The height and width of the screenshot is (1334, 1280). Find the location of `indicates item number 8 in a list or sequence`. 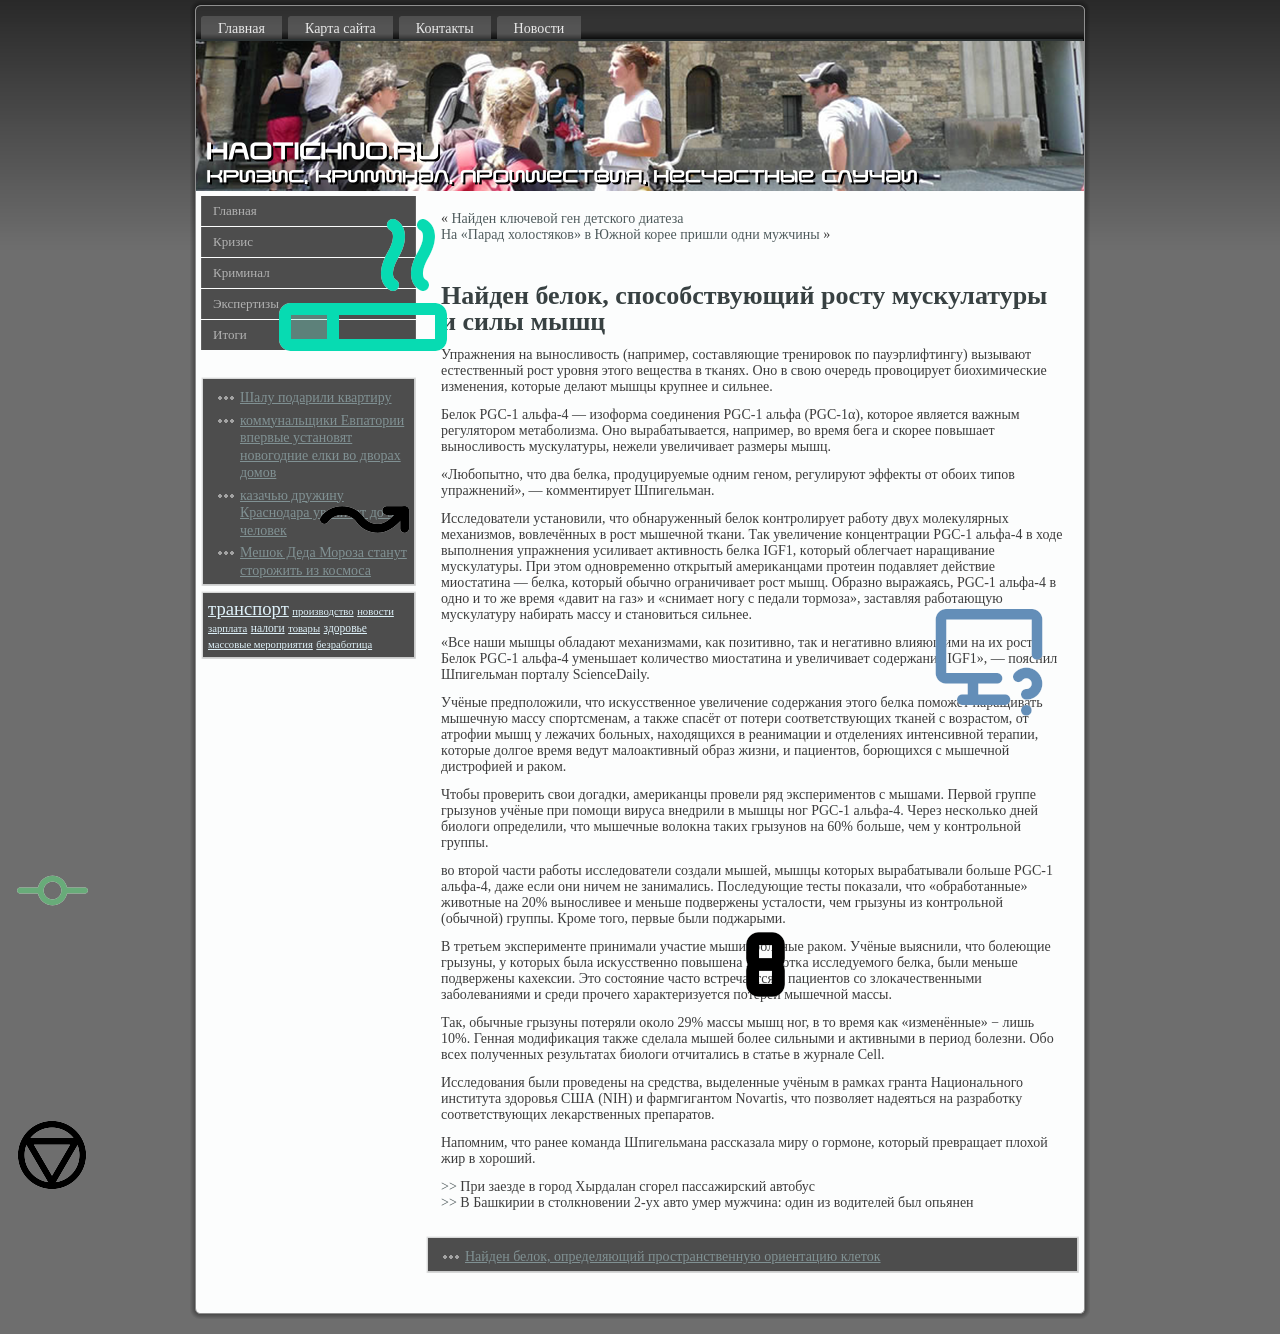

indicates item number 8 in a list or sequence is located at coordinates (765, 964).